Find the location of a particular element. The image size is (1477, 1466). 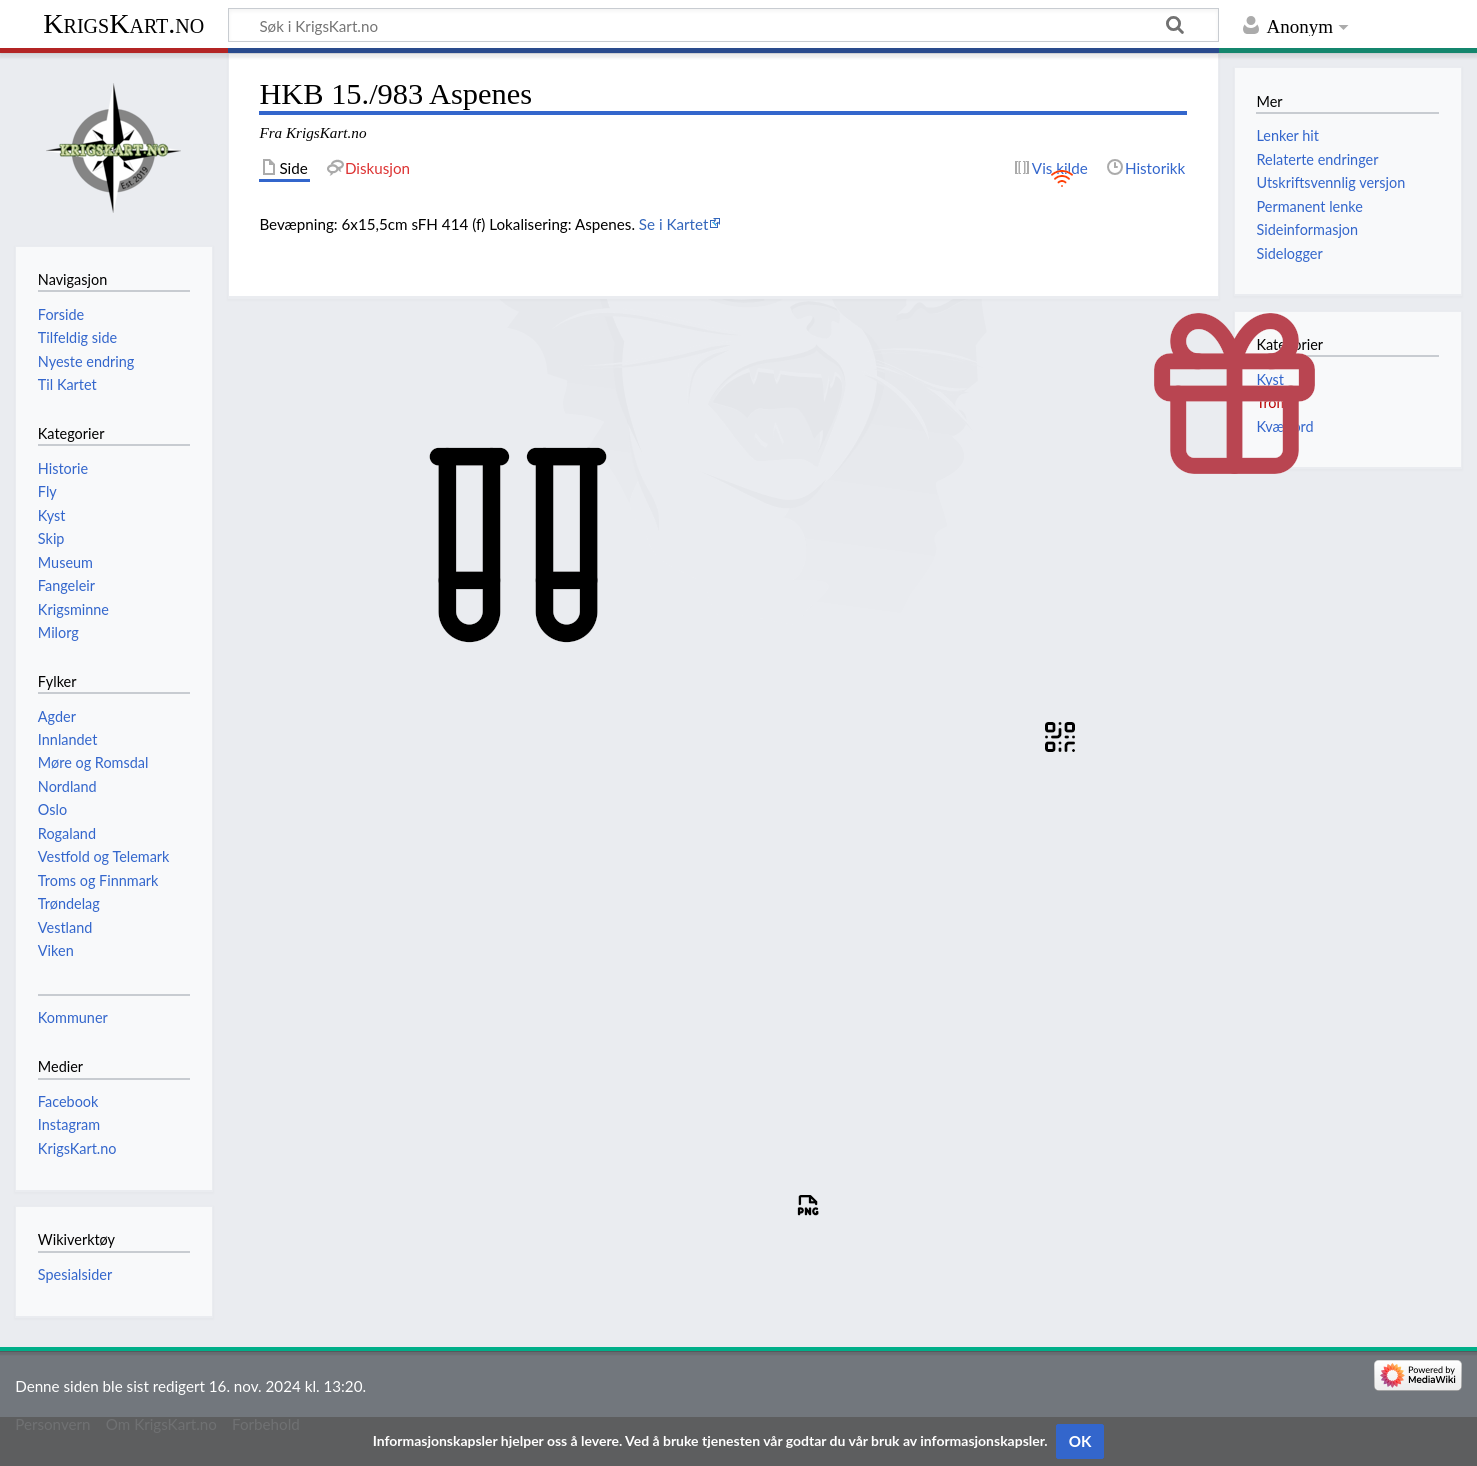

a png image file is located at coordinates (808, 1206).